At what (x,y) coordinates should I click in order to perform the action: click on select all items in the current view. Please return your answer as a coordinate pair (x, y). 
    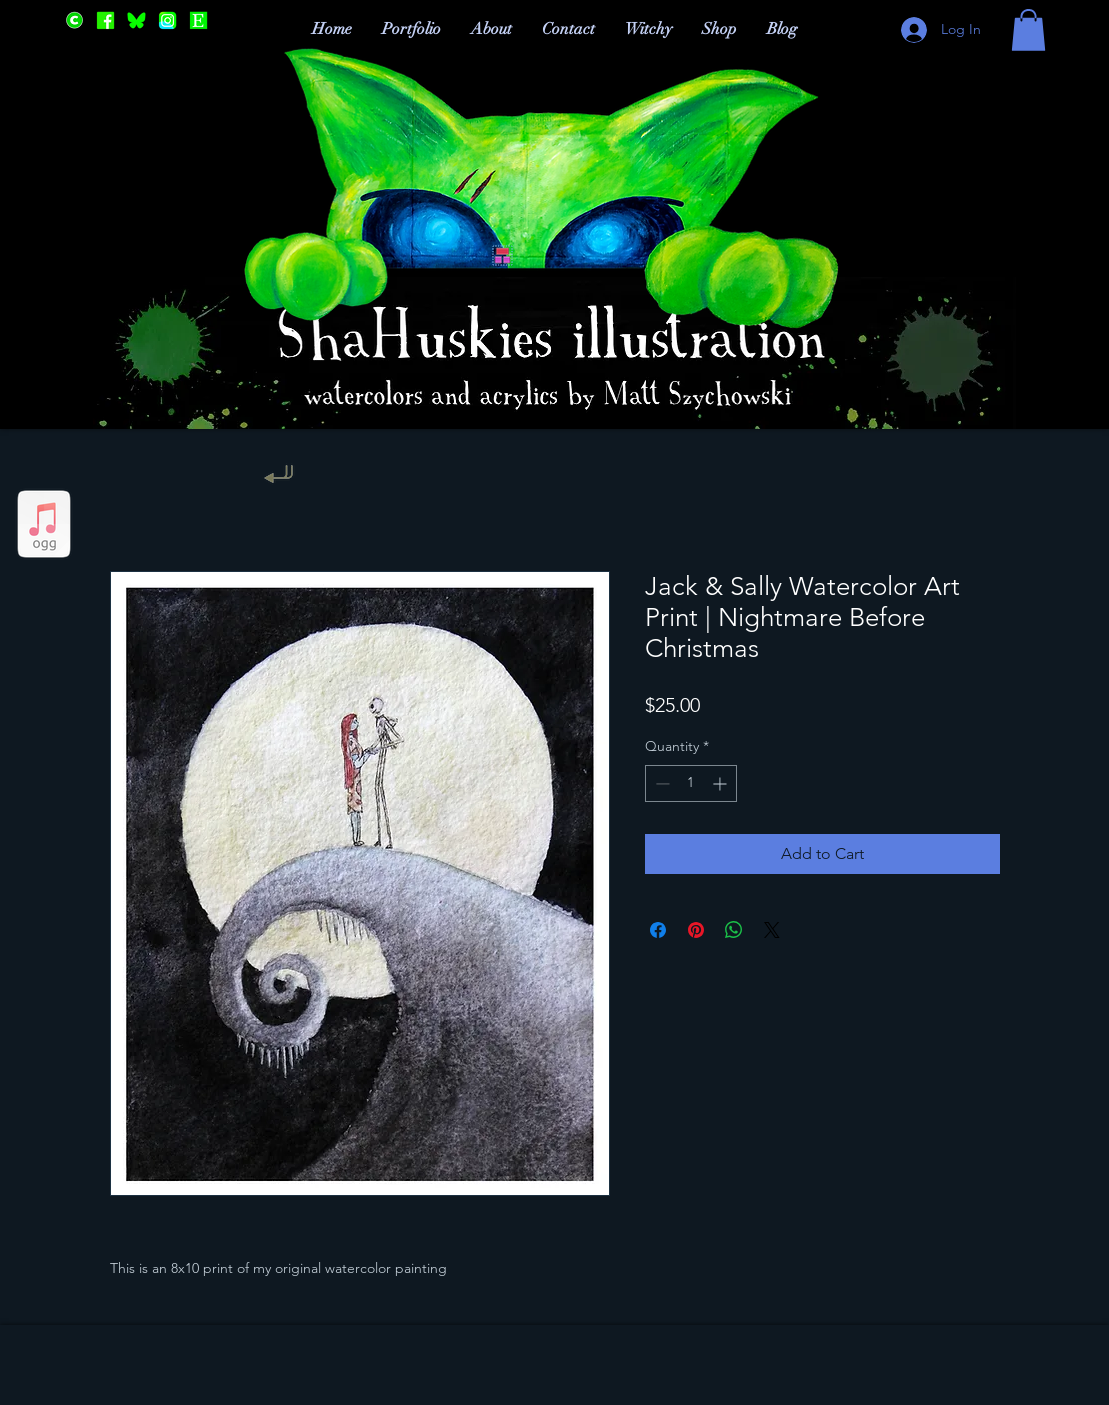
    Looking at the image, I should click on (502, 255).